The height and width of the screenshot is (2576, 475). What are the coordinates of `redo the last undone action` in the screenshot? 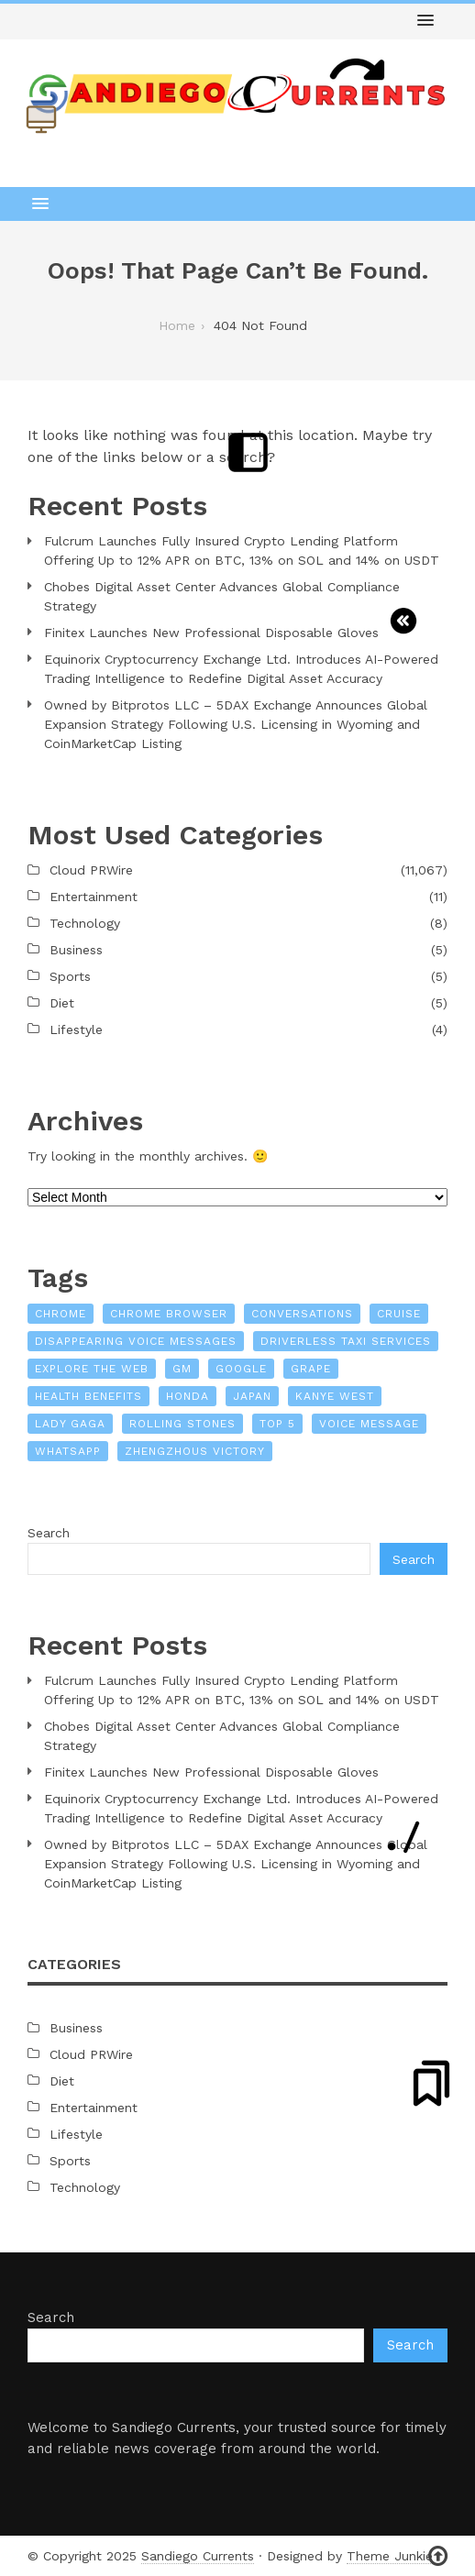 It's located at (357, 69).